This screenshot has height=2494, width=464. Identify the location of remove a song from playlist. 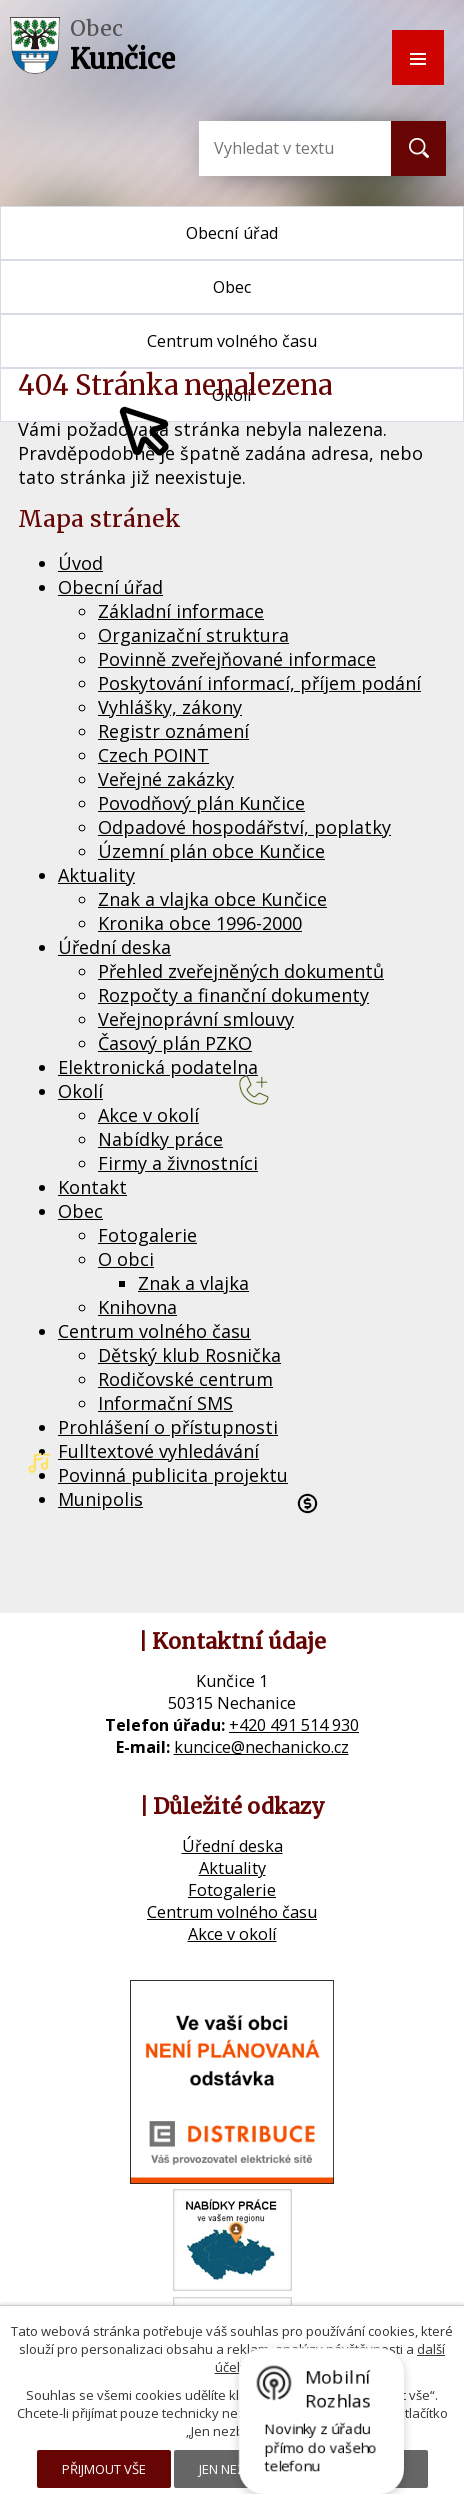
(39, 1462).